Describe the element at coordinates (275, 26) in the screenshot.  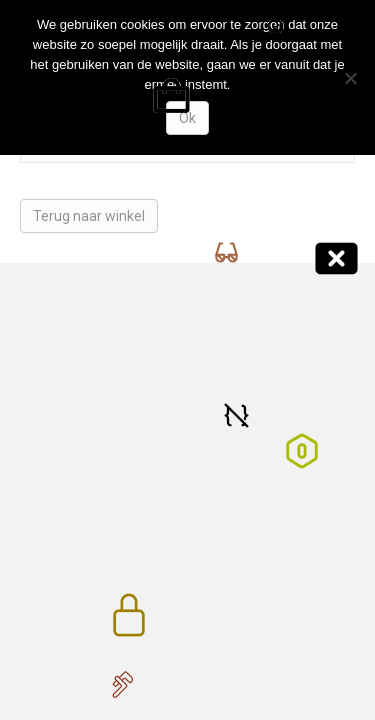
I see `rate experience as very dissatisfied` at that location.